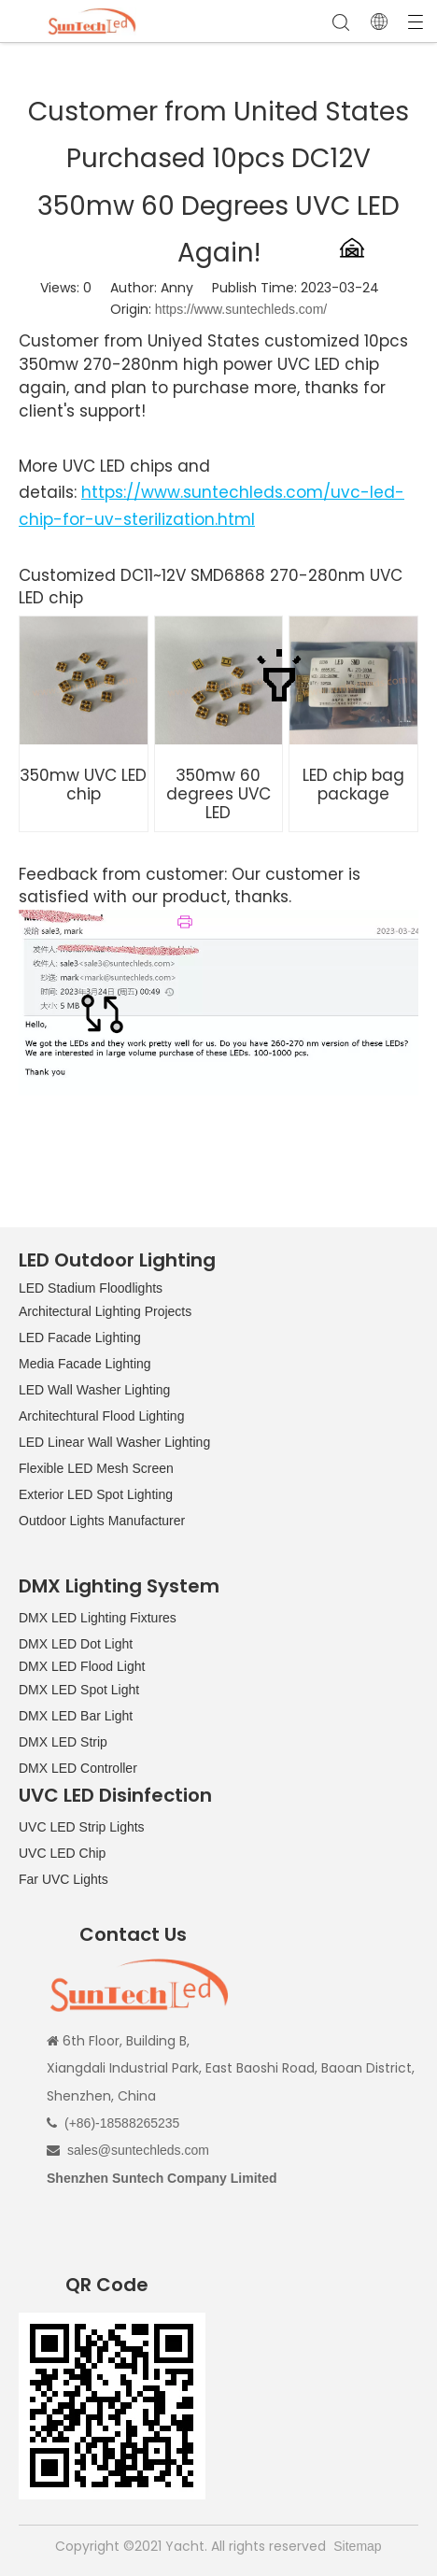 The width and height of the screenshot is (437, 2576). Describe the element at coordinates (279, 675) in the screenshot. I see `highlight selected text` at that location.